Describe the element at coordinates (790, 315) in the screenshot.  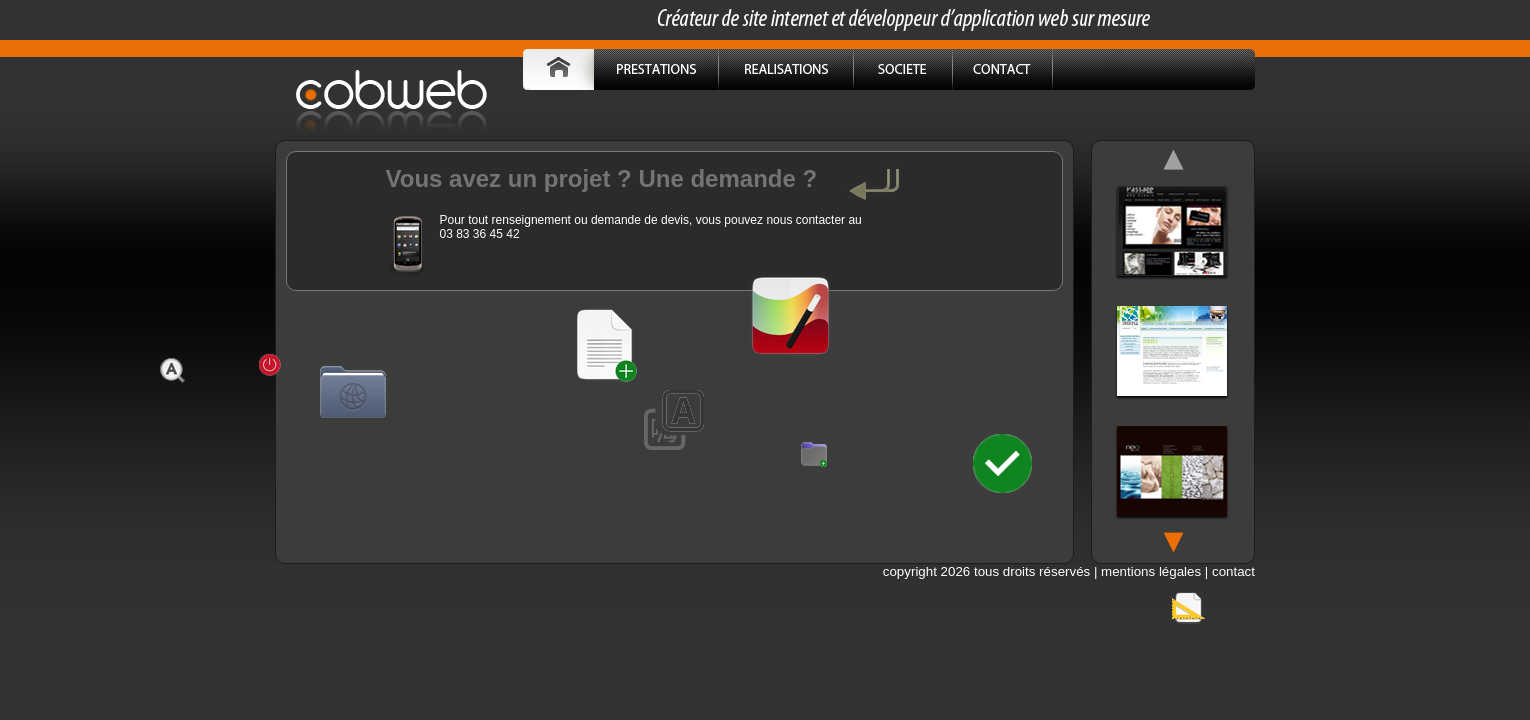
I see `launch winetricks application` at that location.